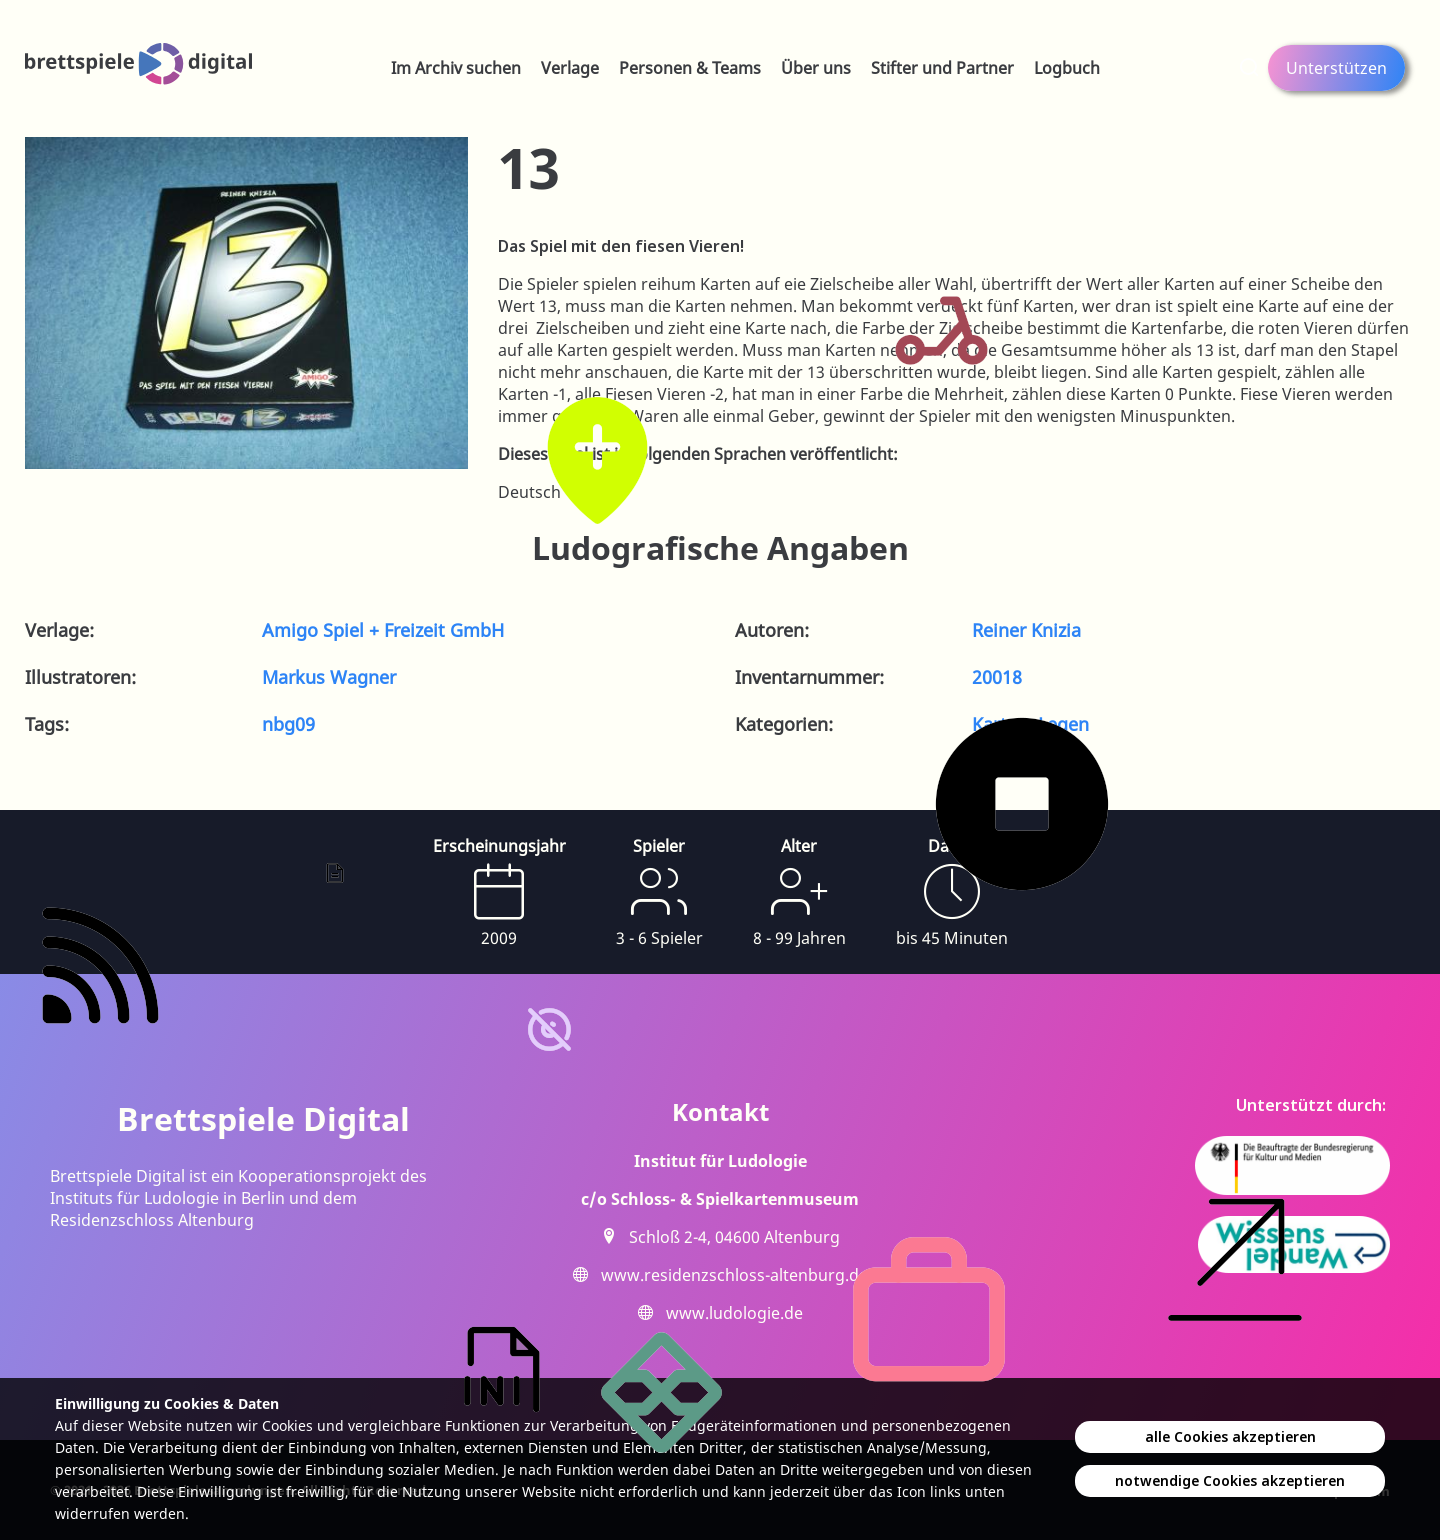 This screenshot has width=1440, height=1540. What do you see at coordinates (100, 965) in the screenshot?
I see `check connection latency or network status` at bounding box center [100, 965].